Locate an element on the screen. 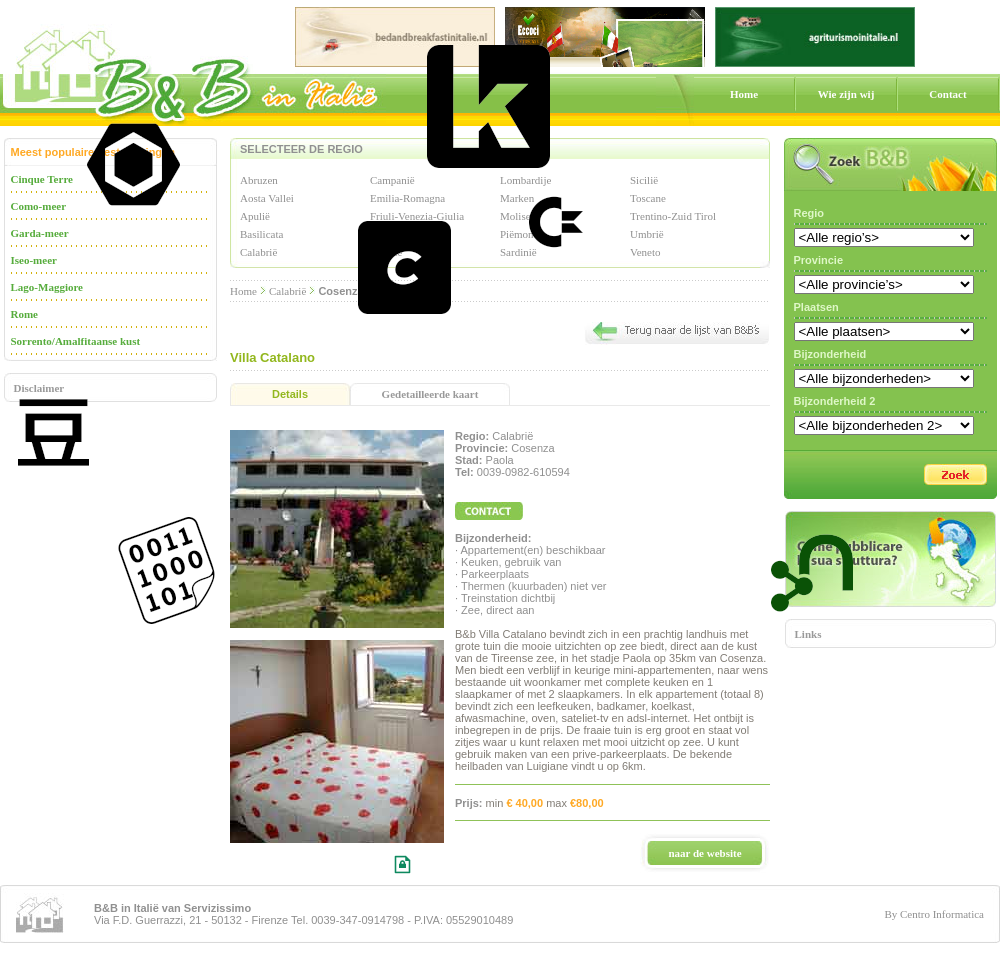 The width and height of the screenshot is (1000, 955). craft cms logo is located at coordinates (404, 267).